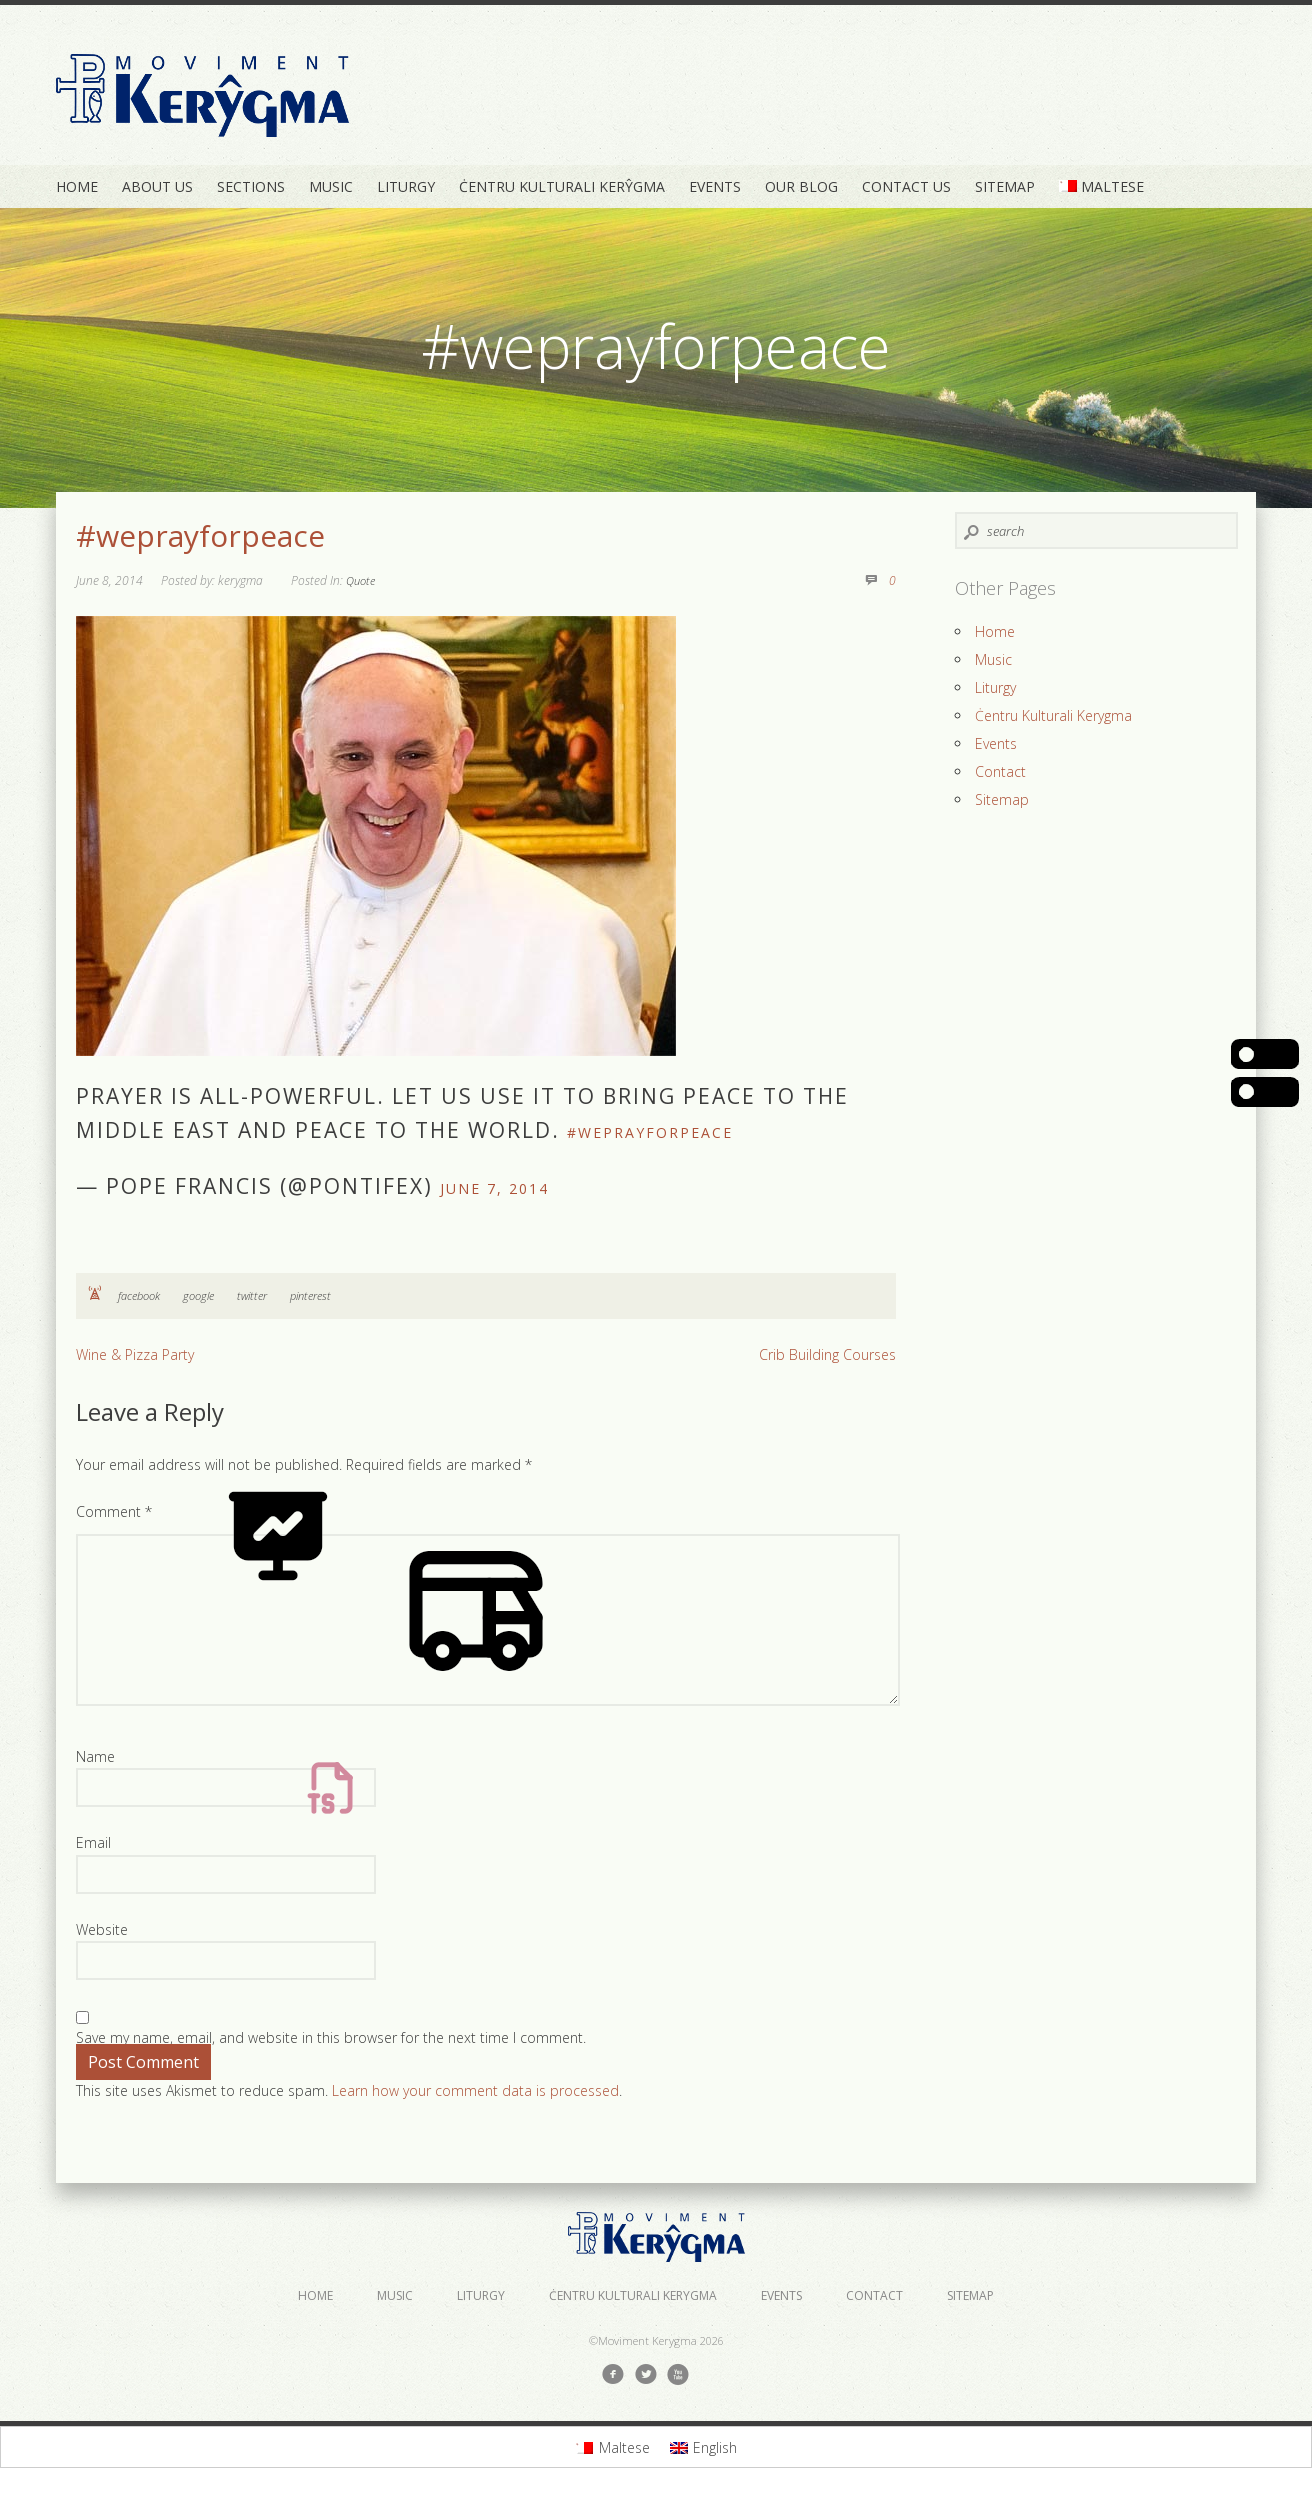  Describe the element at coordinates (278, 1536) in the screenshot. I see `start a presentation or slideshow` at that location.